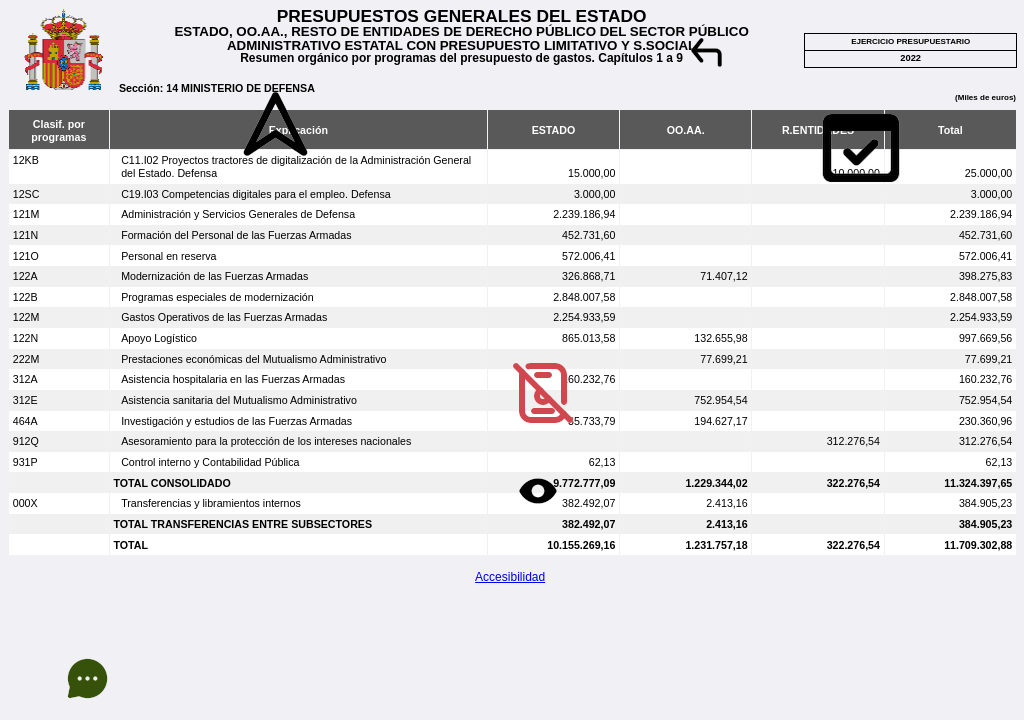  I want to click on view or preview content, so click(538, 491).